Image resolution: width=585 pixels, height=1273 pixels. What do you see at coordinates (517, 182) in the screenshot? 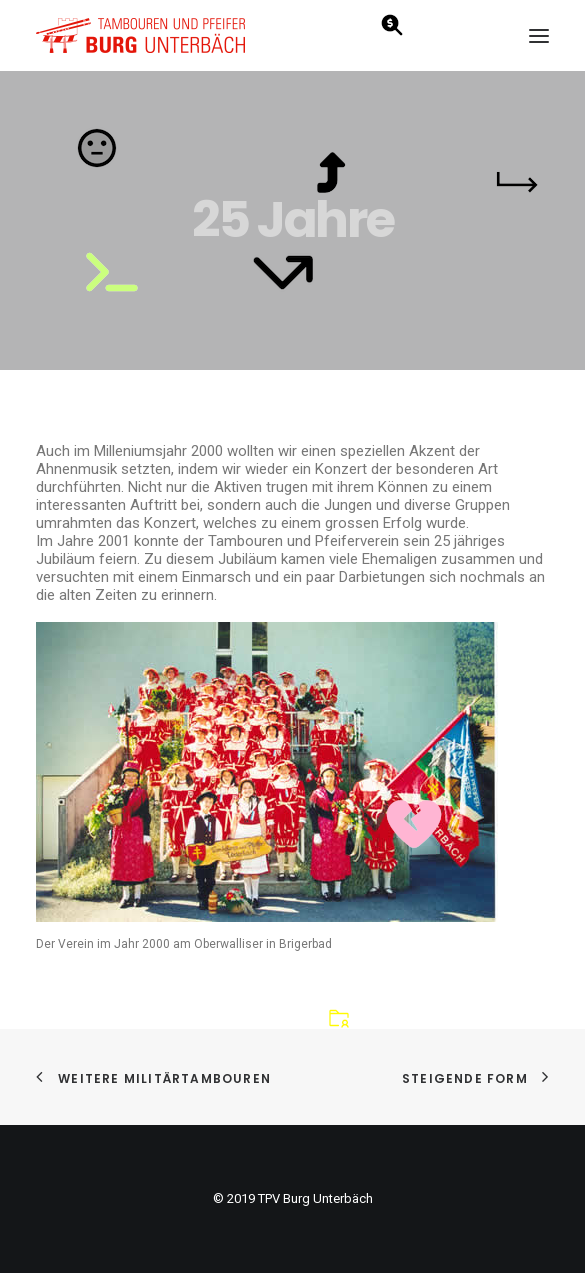
I see `forward or redirect a message` at bounding box center [517, 182].